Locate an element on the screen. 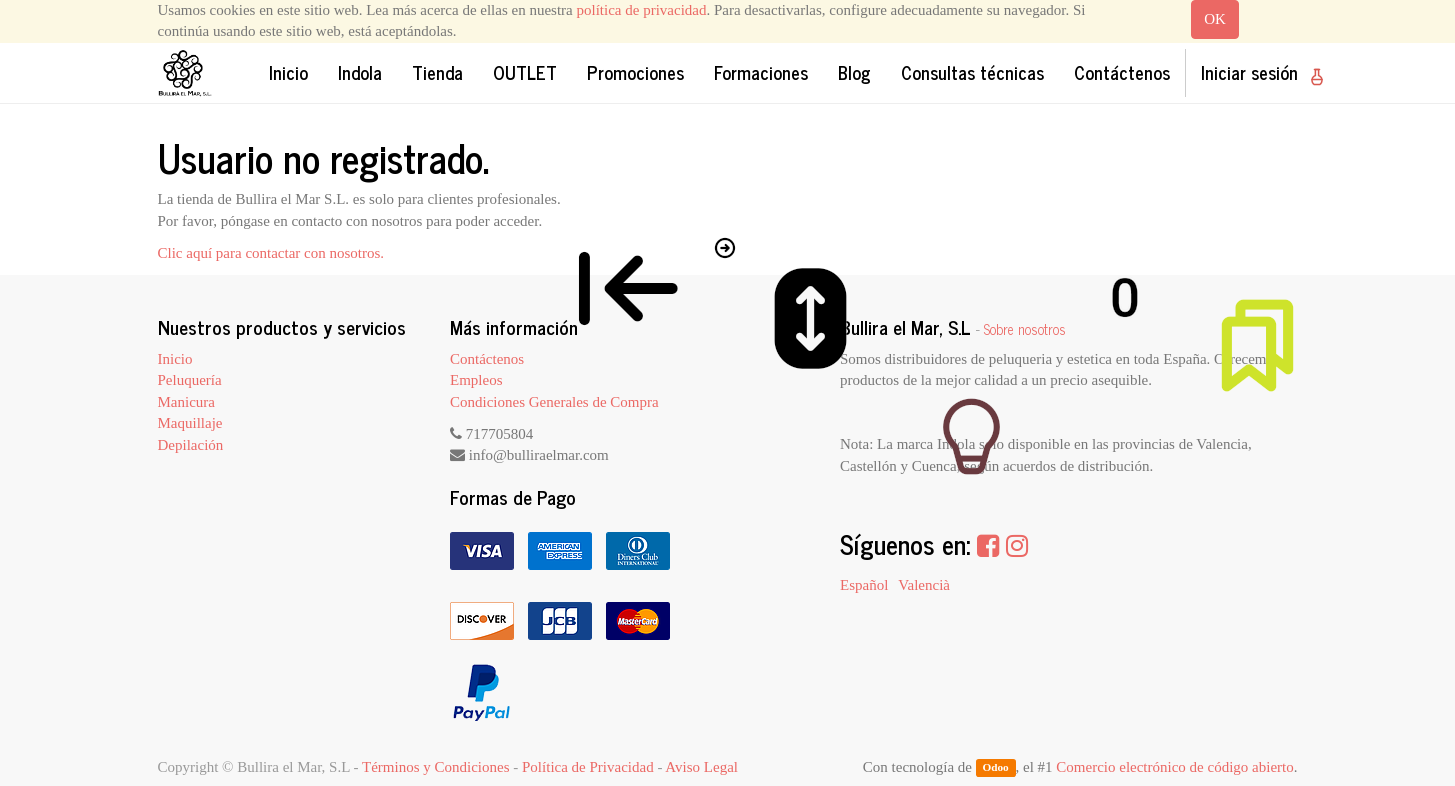 The width and height of the screenshot is (1455, 786). access tips or suggestions is located at coordinates (971, 436).